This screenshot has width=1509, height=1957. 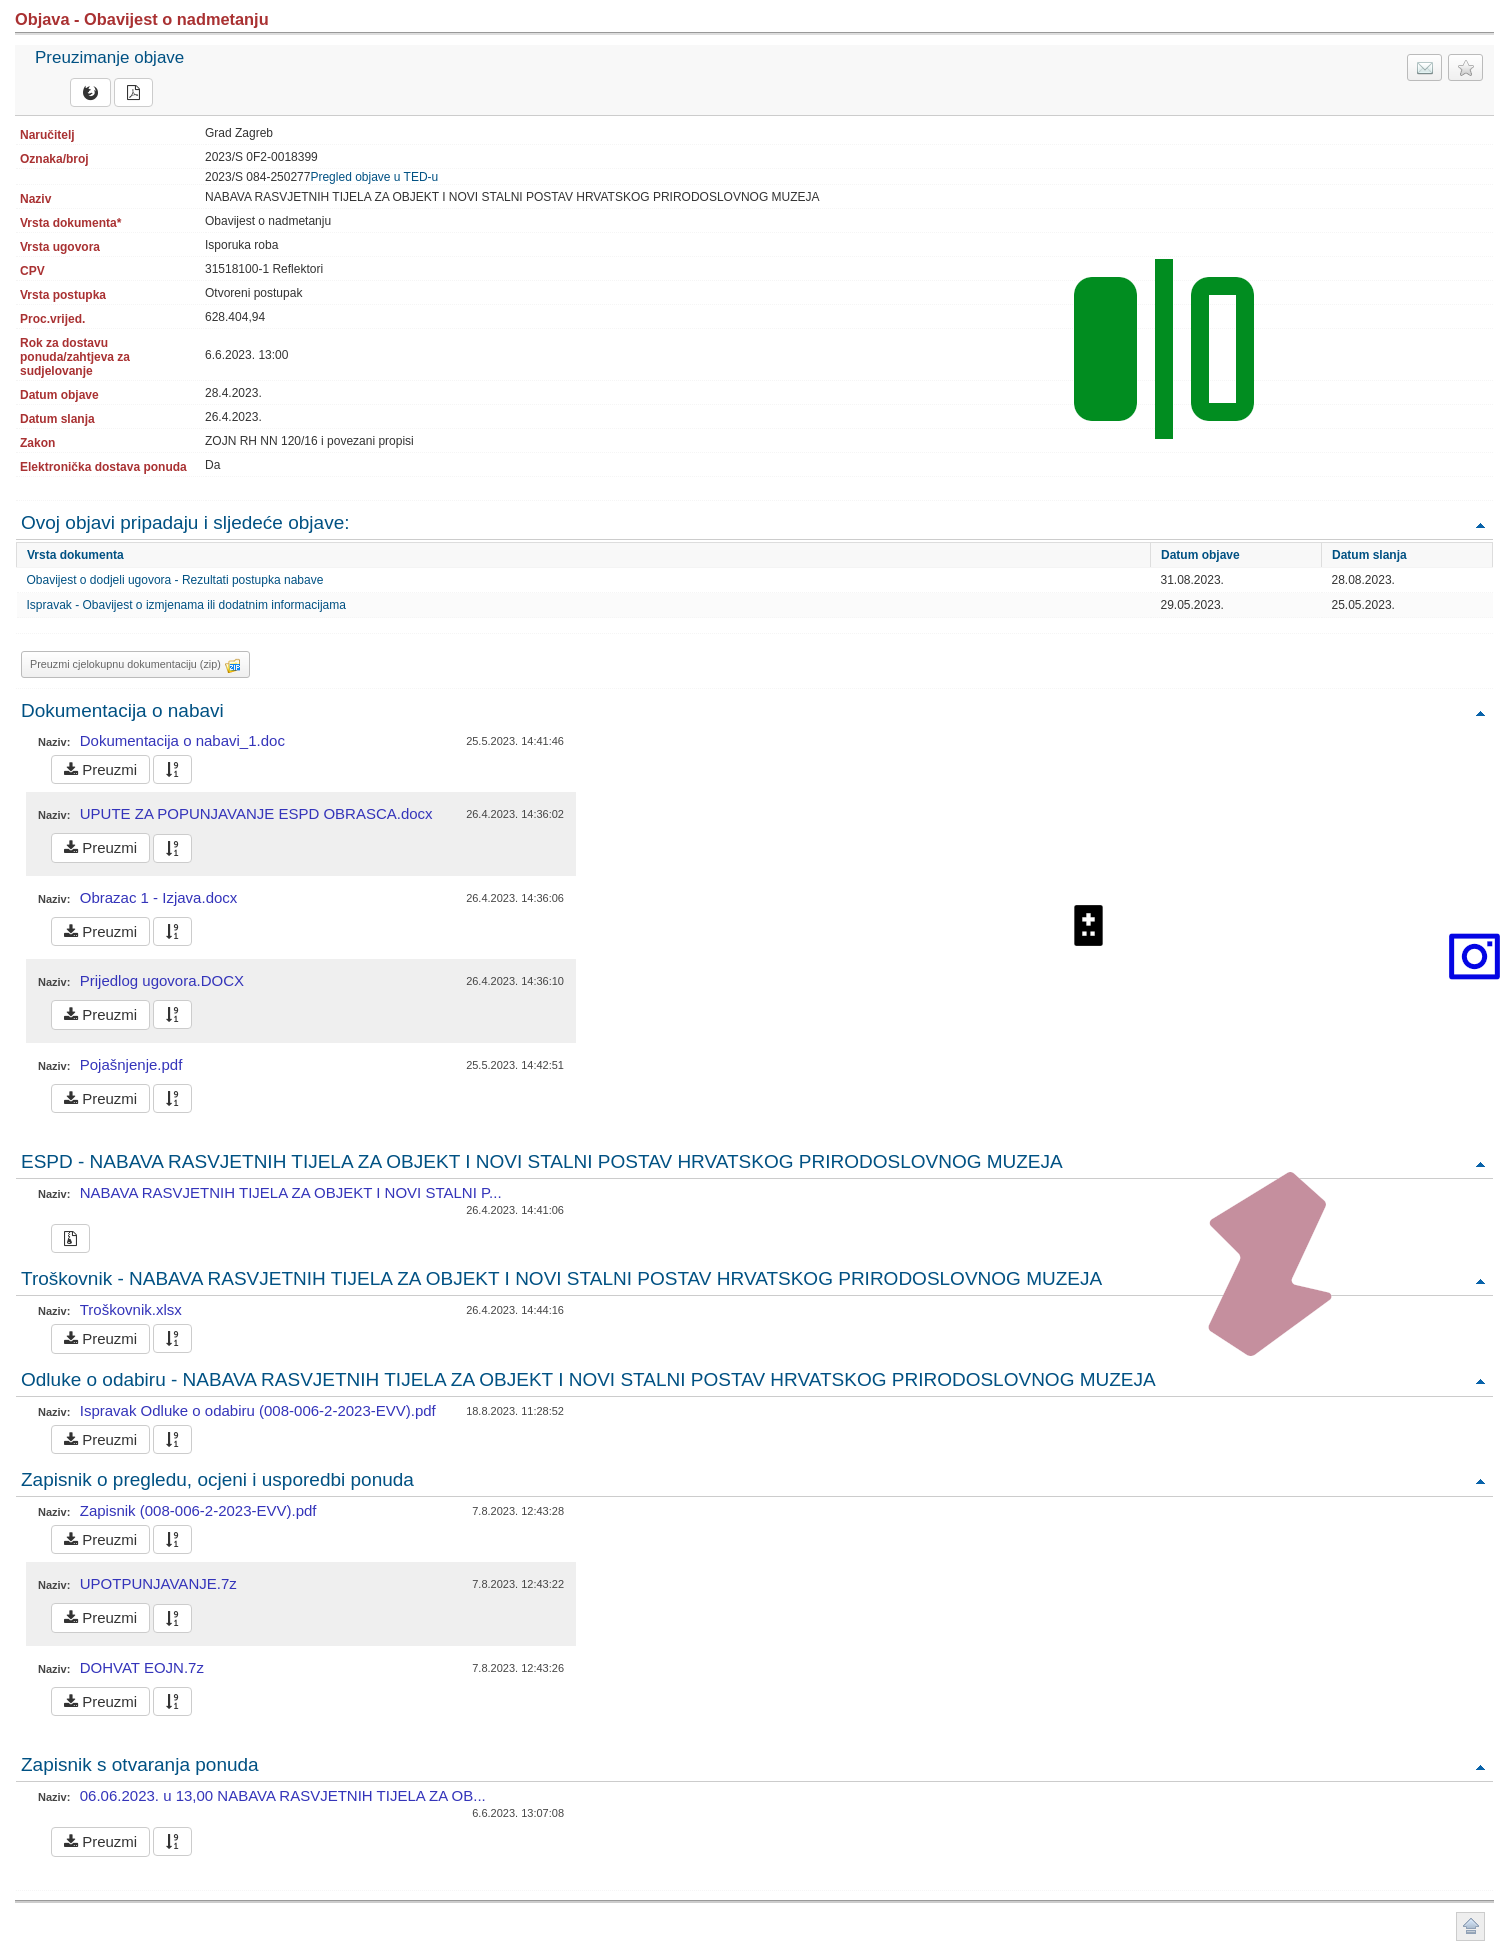 I want to click on open the Zilch app, so click(x=1270, y=1264).